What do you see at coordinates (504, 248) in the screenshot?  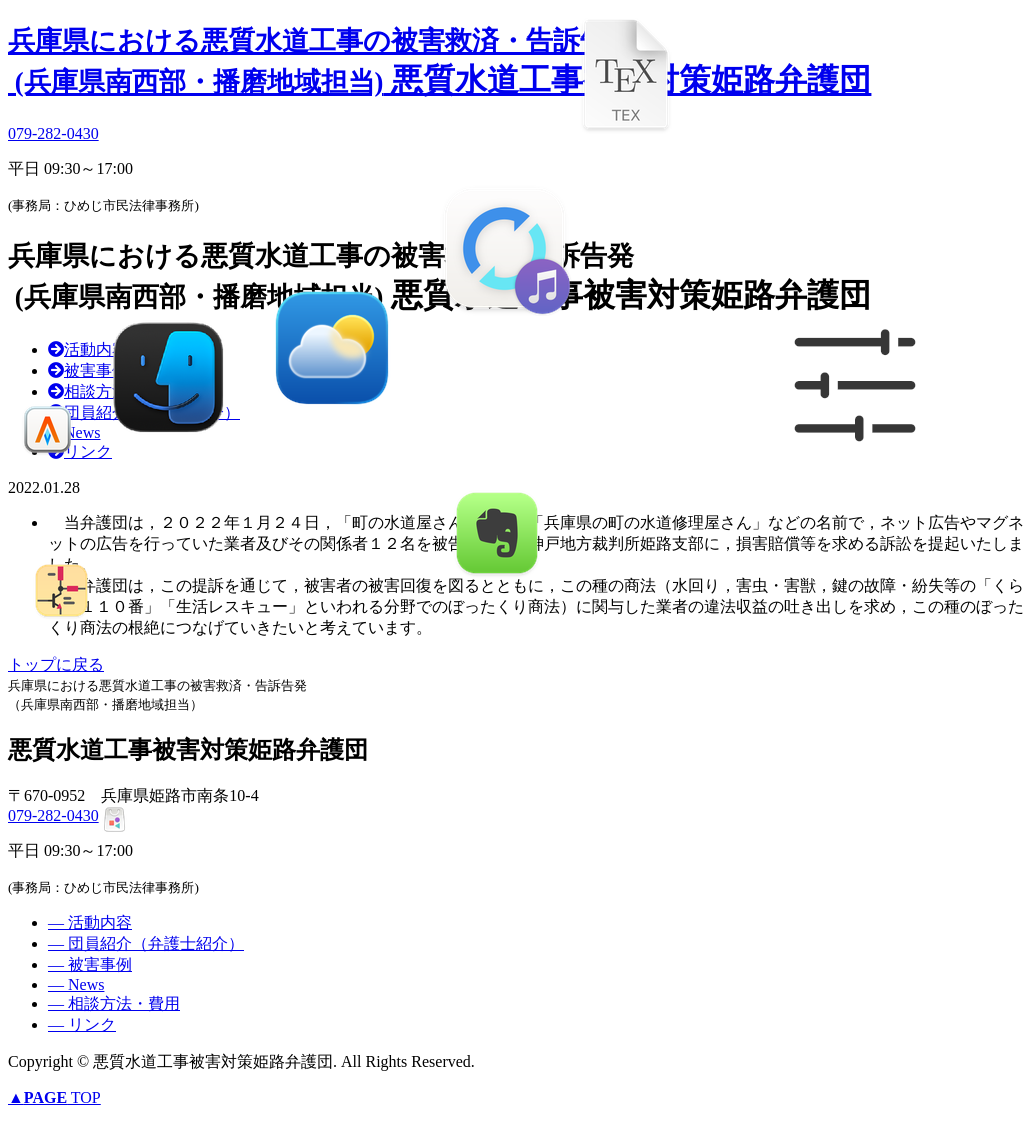 I see `convert audio or video files to different formats` at bounding box center [504, 248].